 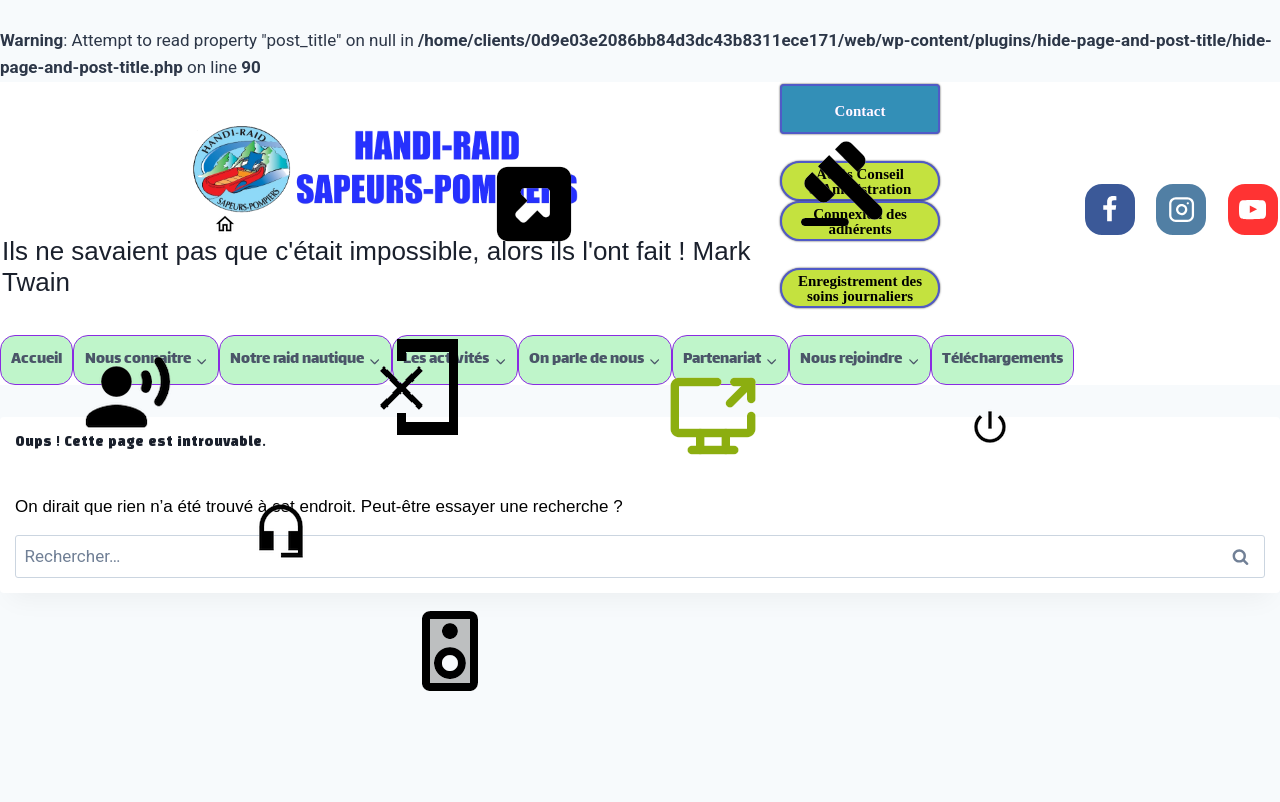 I want to click on open link in a new tab or window, so click(x=534, y=204).